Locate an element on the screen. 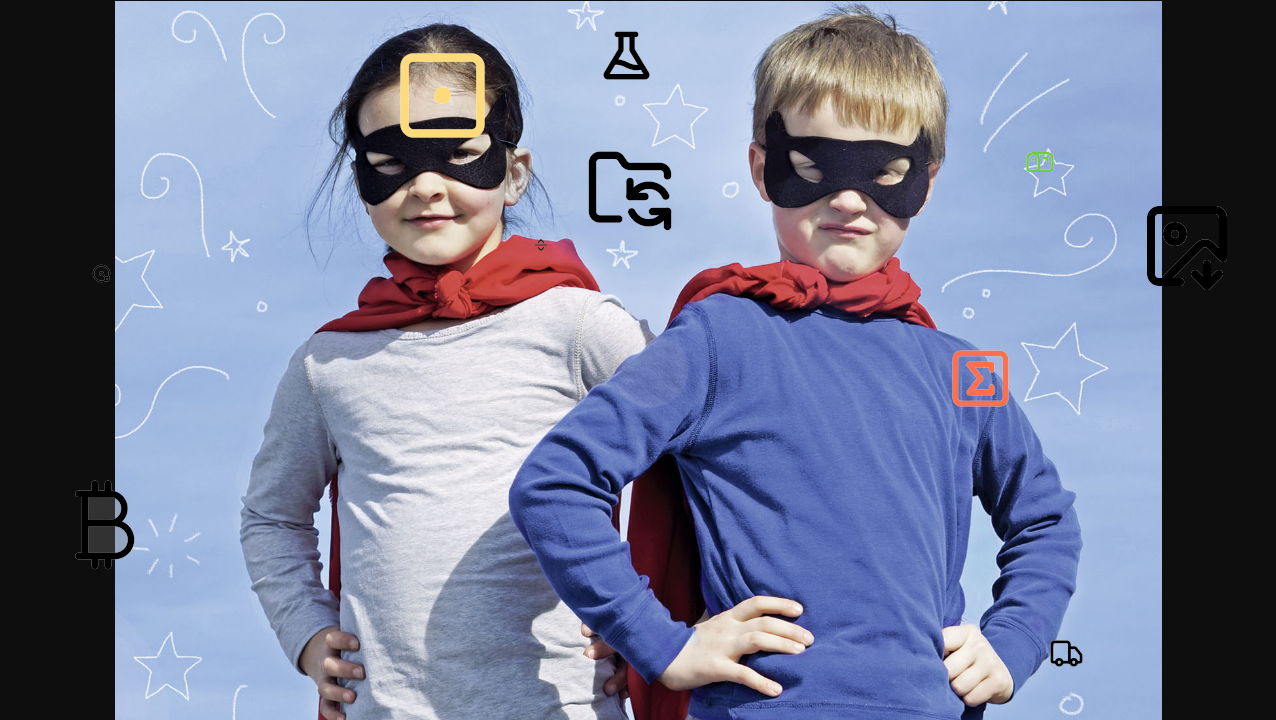 This screenshot has width=1276, height=720. adjust horizontal divider position is located at coordinates (541, 245).